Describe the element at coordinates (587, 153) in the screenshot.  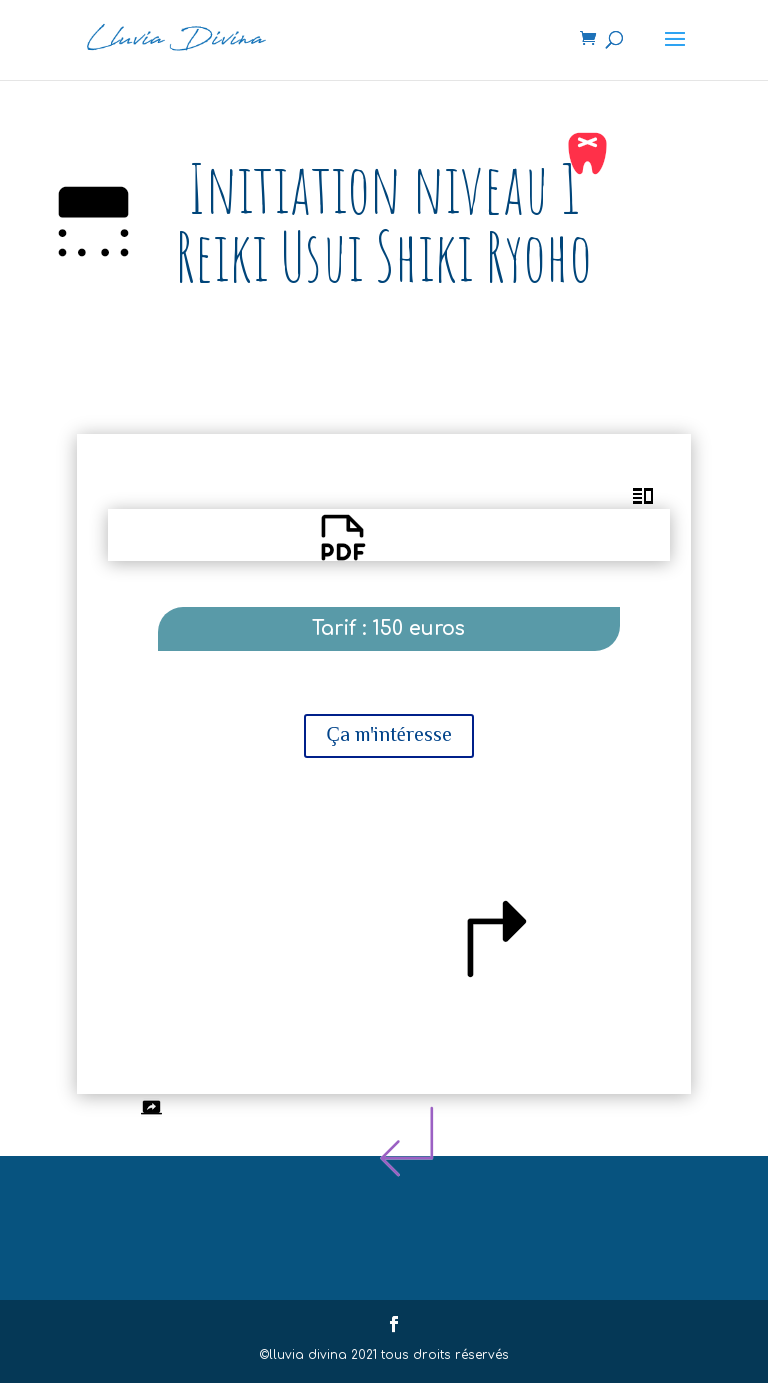
I see `access dental health information` at that location.